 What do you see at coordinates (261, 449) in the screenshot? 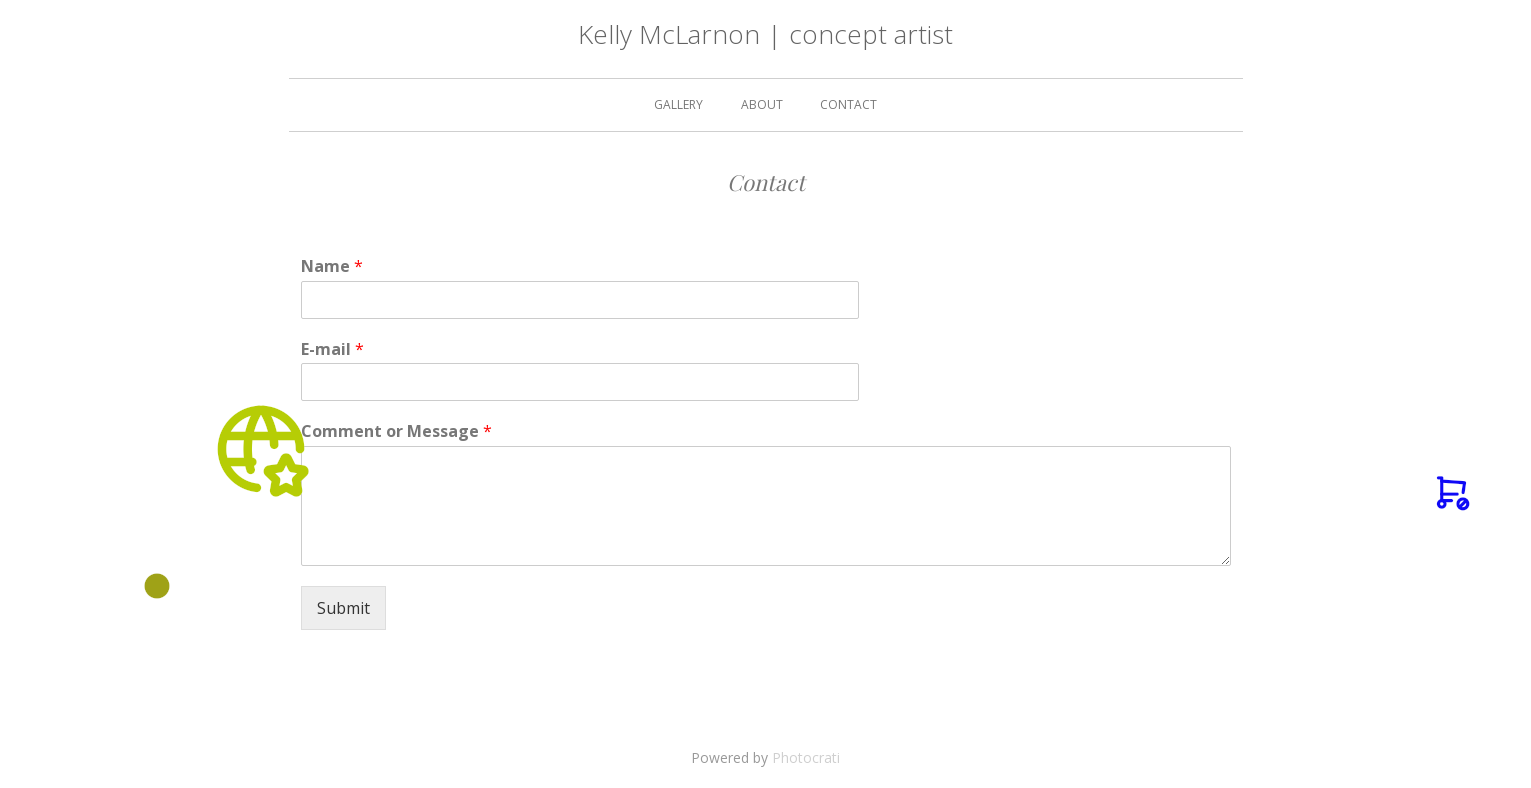
I see `add a website to favorites` at bounding box center [261, 449].